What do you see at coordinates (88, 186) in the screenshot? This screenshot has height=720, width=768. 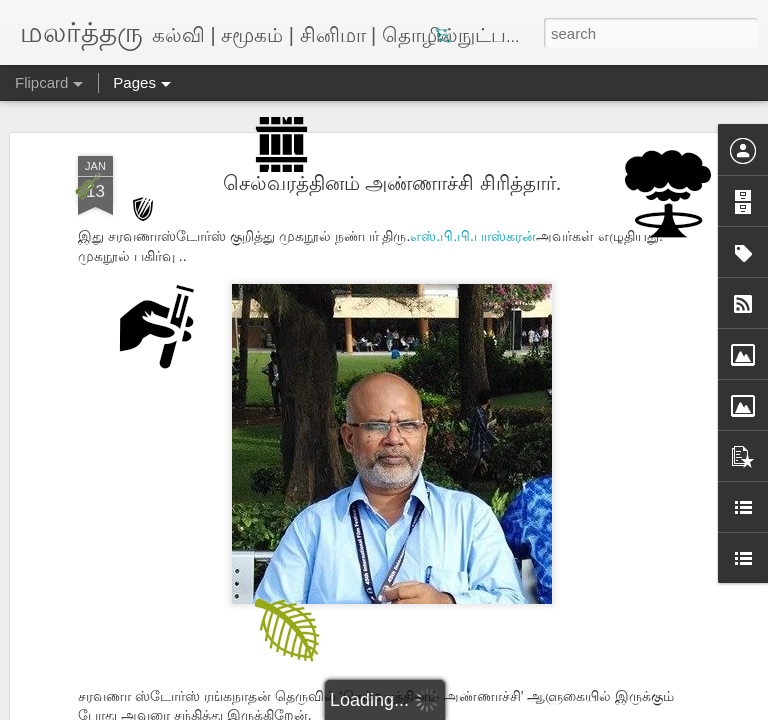 I see `access music or audio settings` at bounding box center [88, 186].